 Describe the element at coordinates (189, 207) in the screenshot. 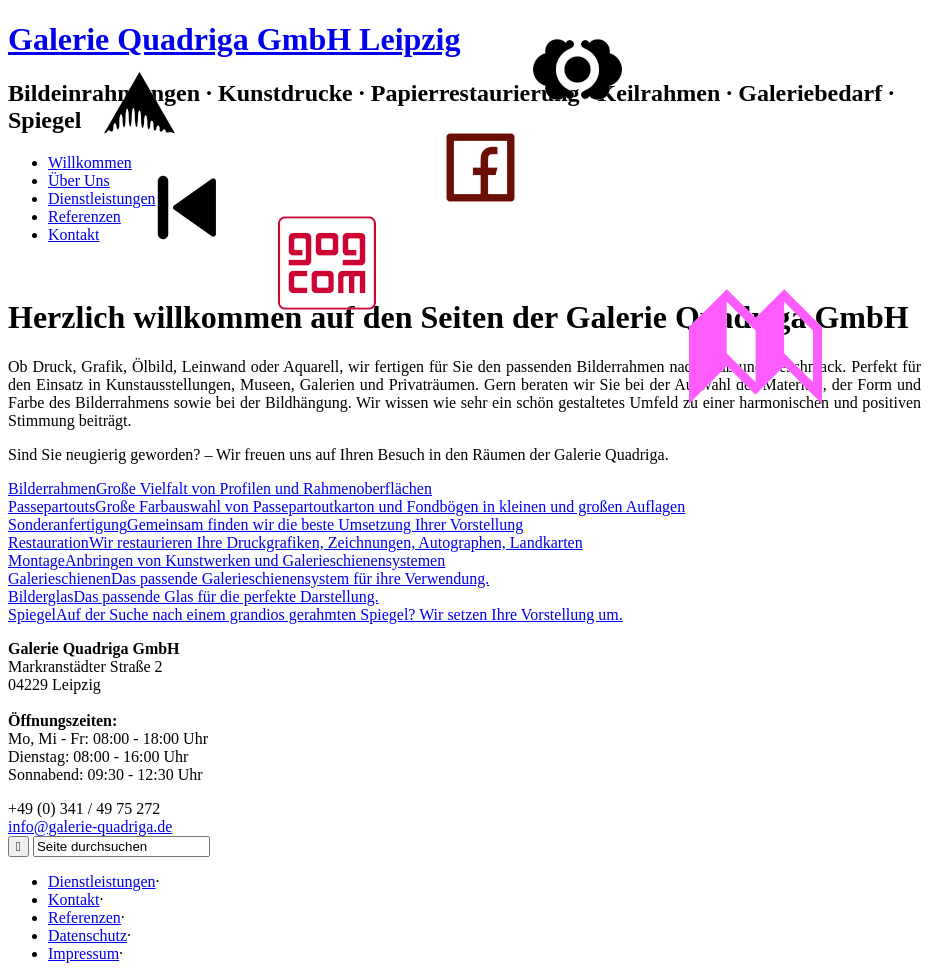

I see `skip to previous track` at that location.